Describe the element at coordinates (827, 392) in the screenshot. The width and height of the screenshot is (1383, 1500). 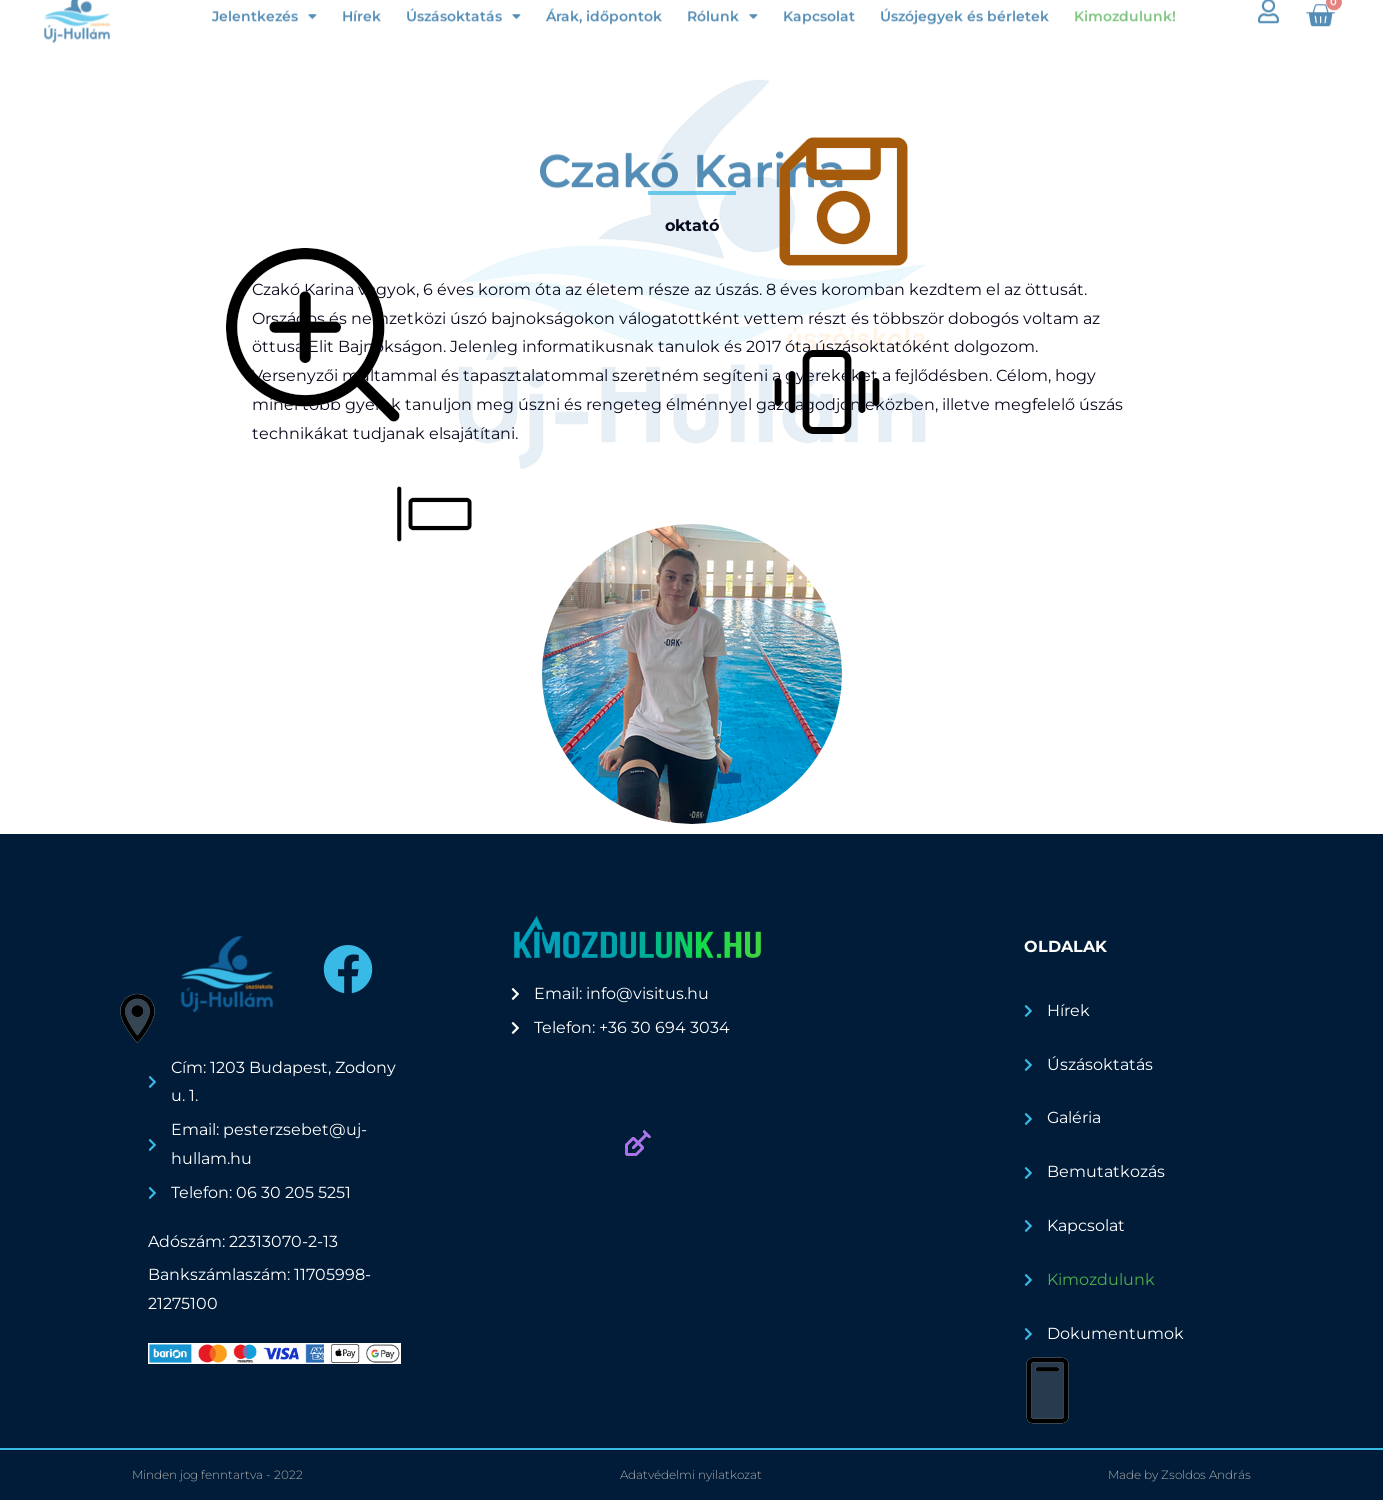
I see `enable vibrate mode on your device` at that location.